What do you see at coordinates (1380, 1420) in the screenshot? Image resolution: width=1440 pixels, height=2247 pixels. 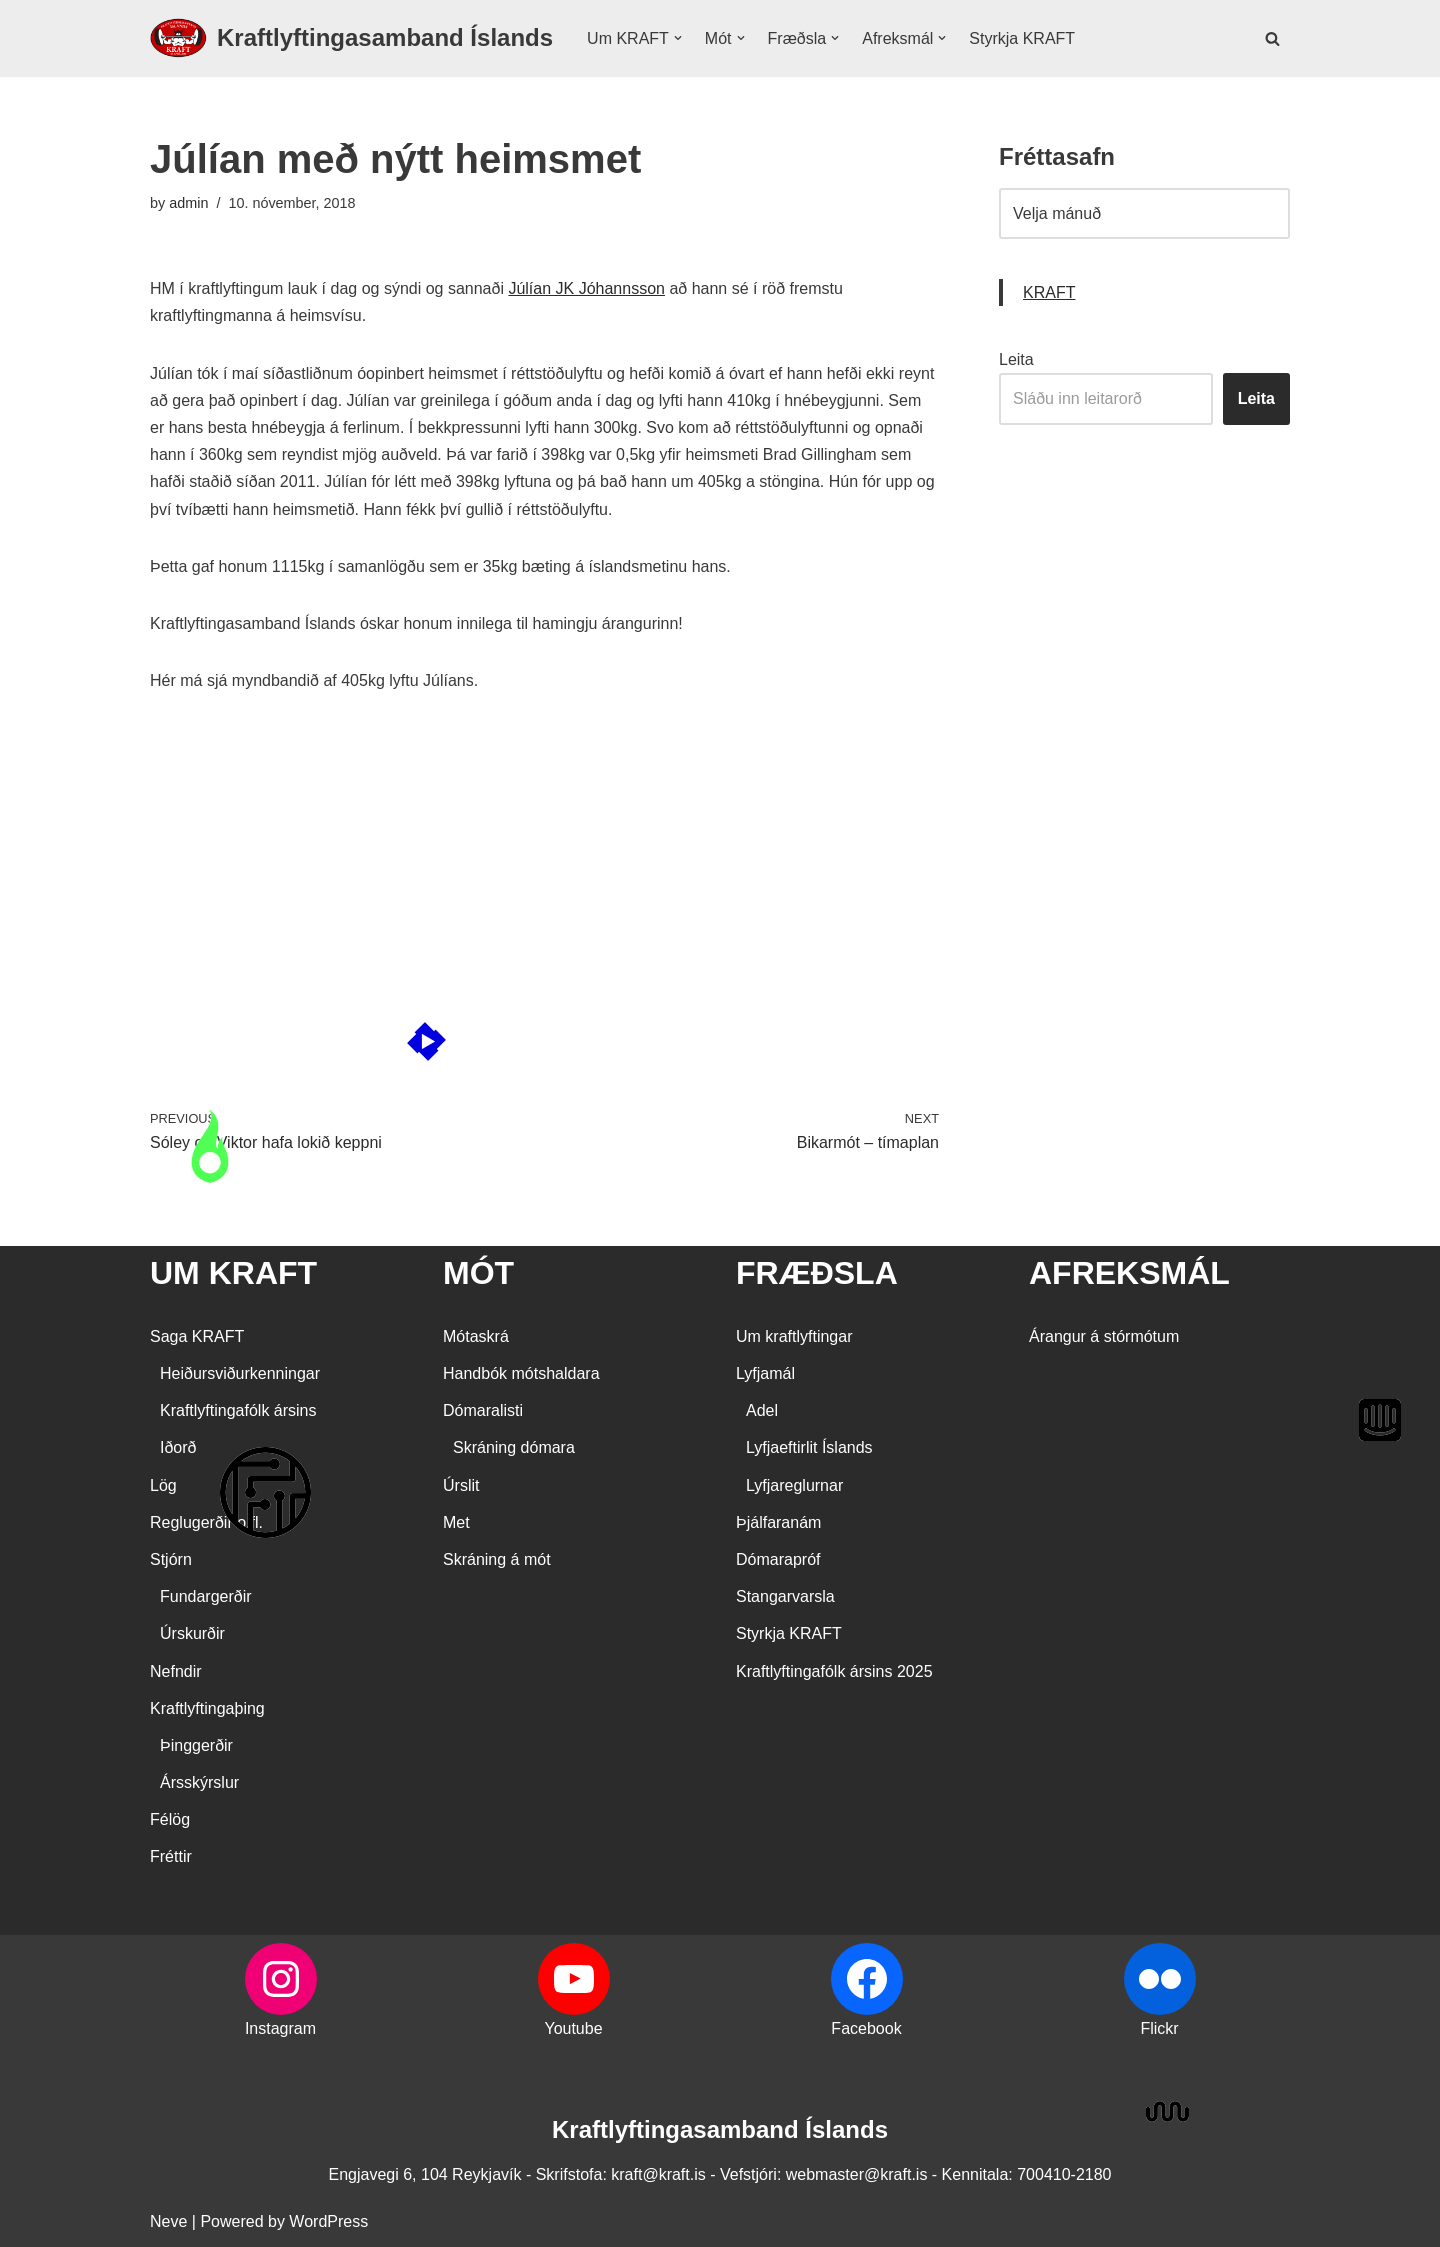 I see `open intercom chat support` at bounding box center [1380, 1420].